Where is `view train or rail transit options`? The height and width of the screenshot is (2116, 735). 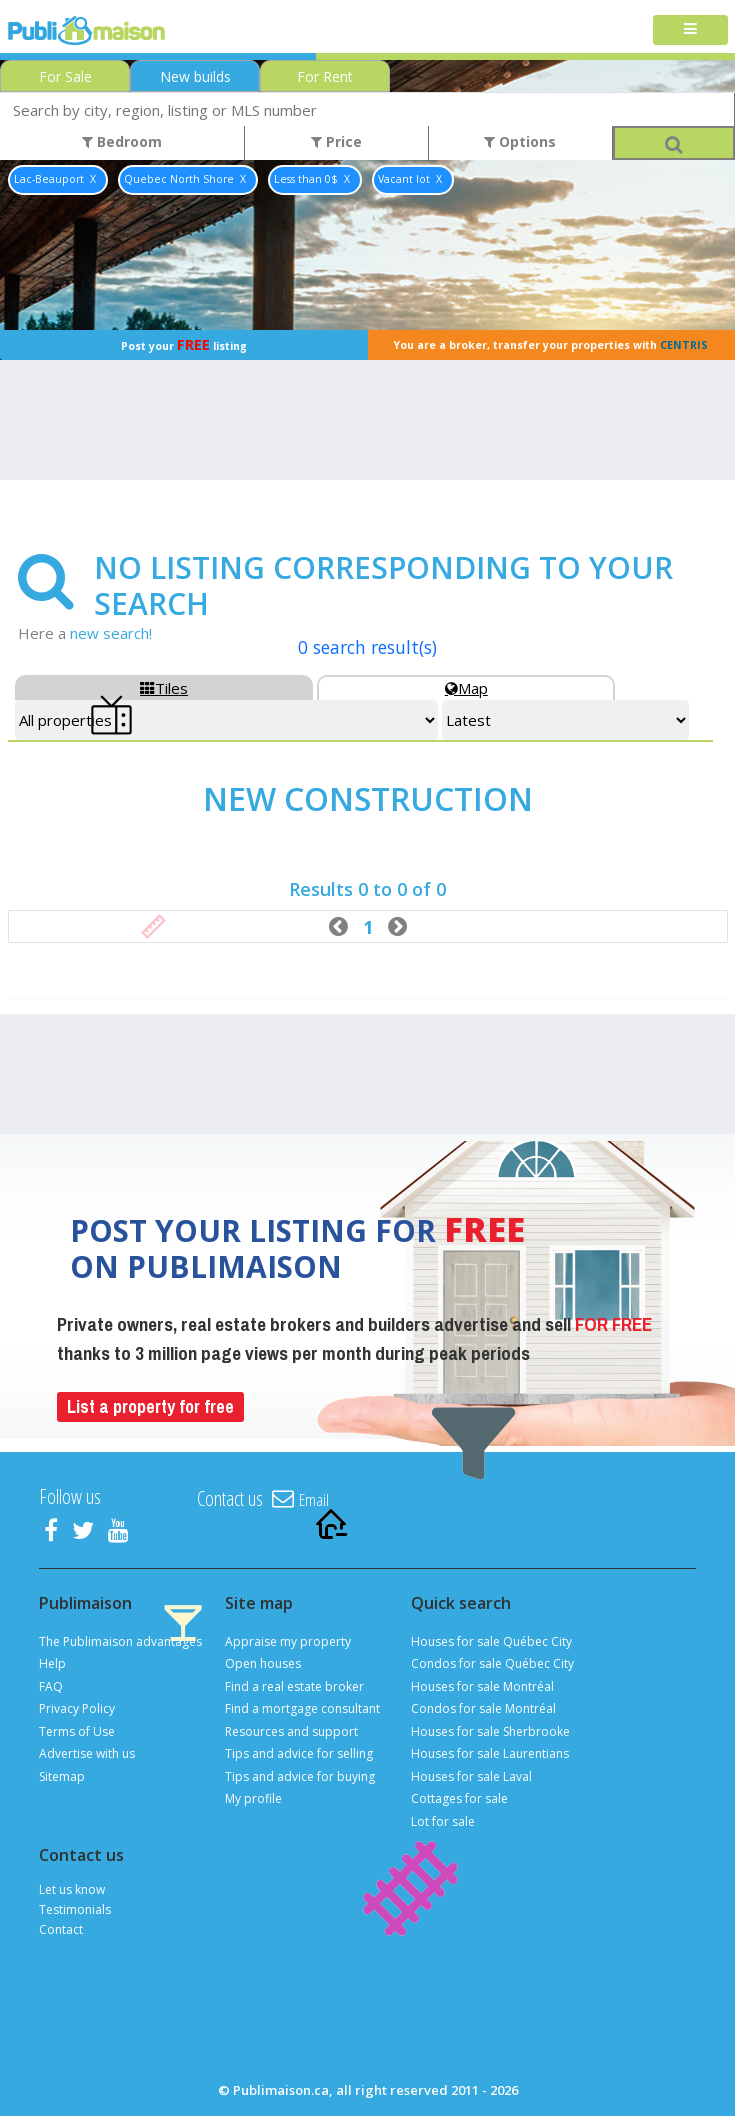 view train or rail transit options is located at coordinates (410, 1888).